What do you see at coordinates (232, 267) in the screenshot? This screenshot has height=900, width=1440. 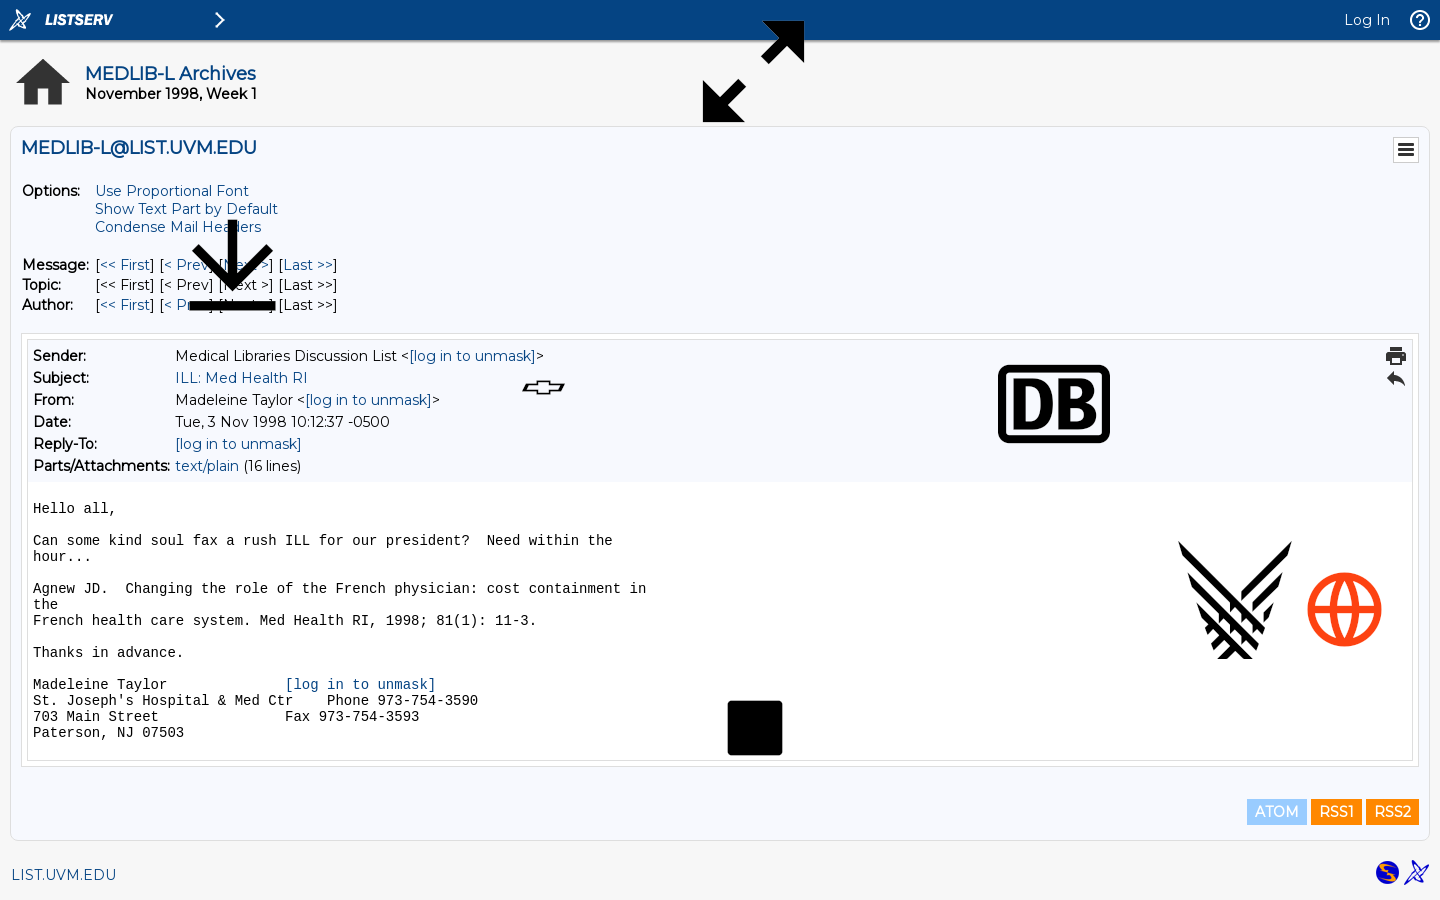 I see `download a file or document` at bounding box center [232, 267].